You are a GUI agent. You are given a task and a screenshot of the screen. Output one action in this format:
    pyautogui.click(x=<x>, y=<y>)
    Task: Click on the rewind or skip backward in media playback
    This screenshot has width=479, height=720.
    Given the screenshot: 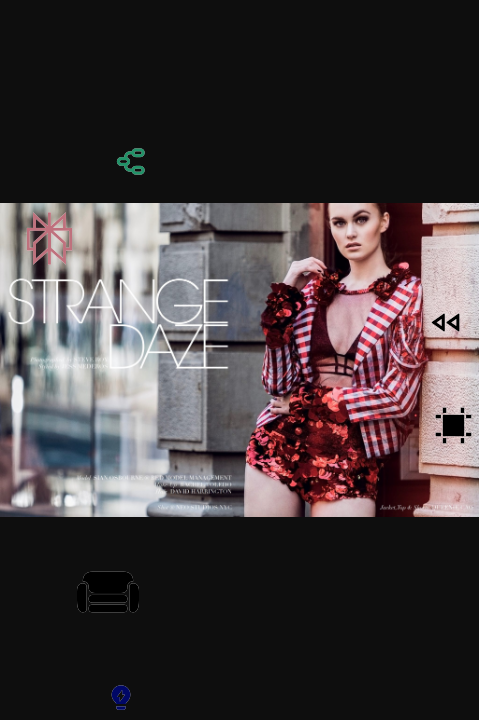 What is the action you would take?
    pyautogui.click(x=446, y=322)
    